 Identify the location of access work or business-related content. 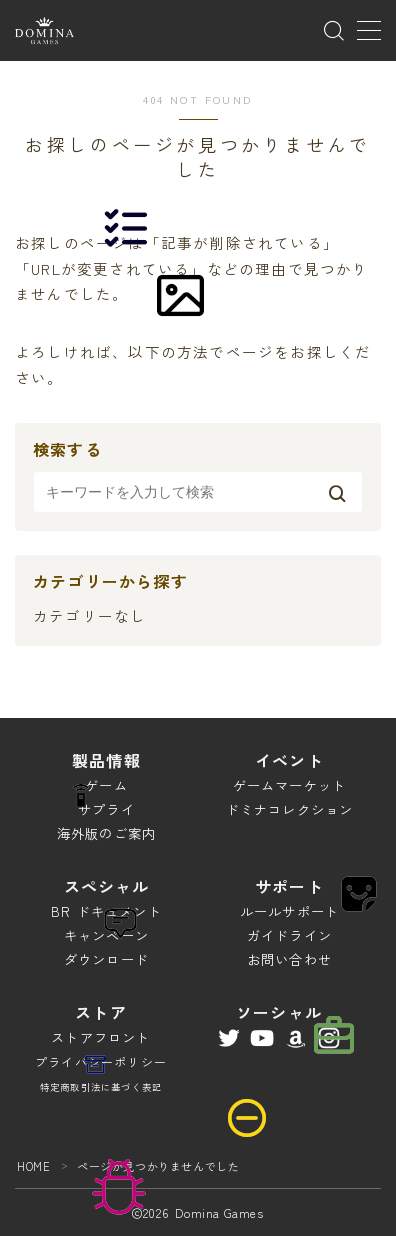
(334, 1036).